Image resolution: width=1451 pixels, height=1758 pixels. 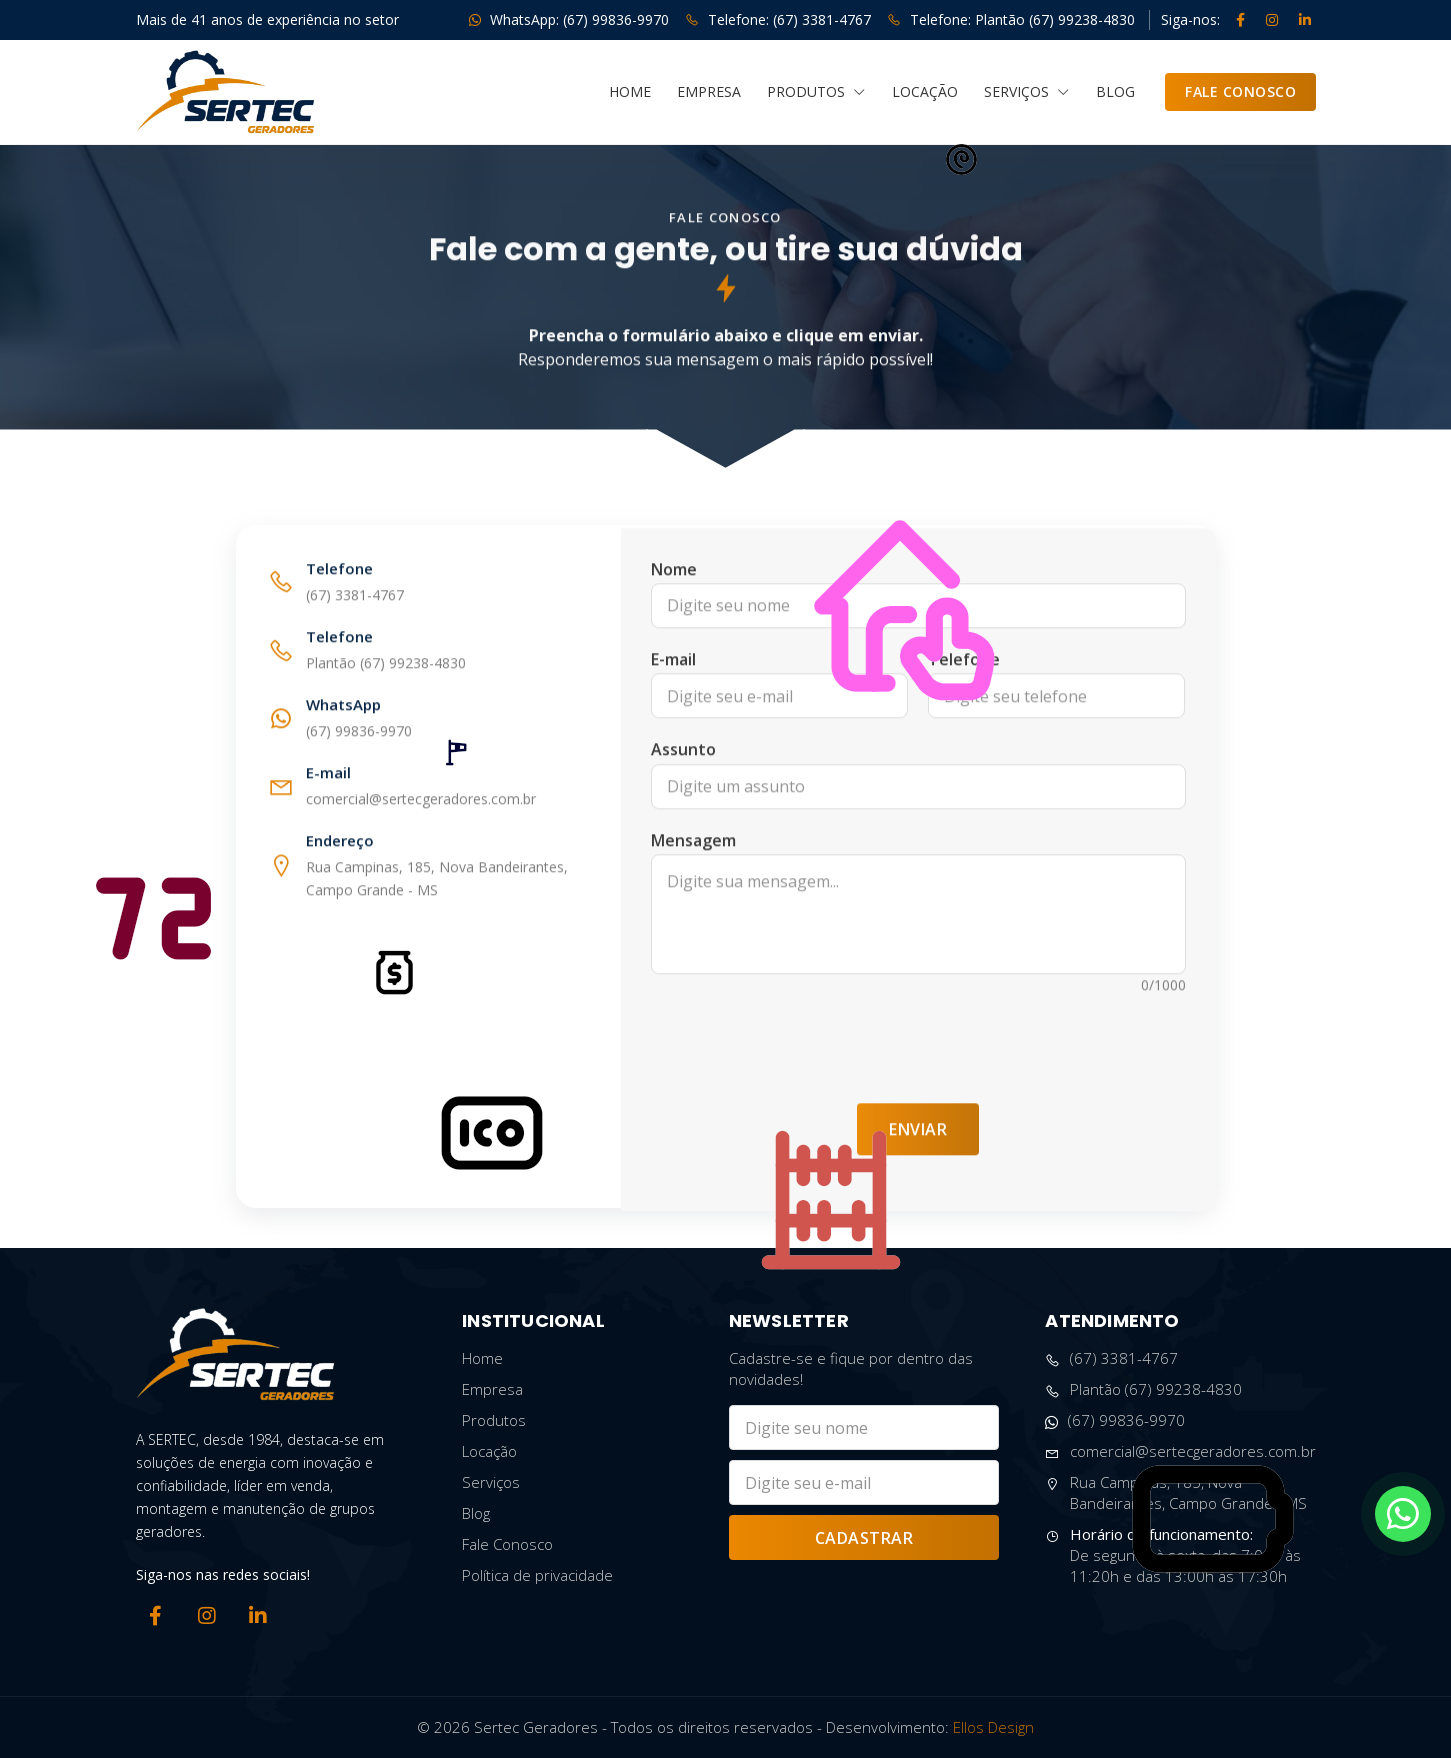 I want to click on leave a tip or donation, so click(x=394, y=971).